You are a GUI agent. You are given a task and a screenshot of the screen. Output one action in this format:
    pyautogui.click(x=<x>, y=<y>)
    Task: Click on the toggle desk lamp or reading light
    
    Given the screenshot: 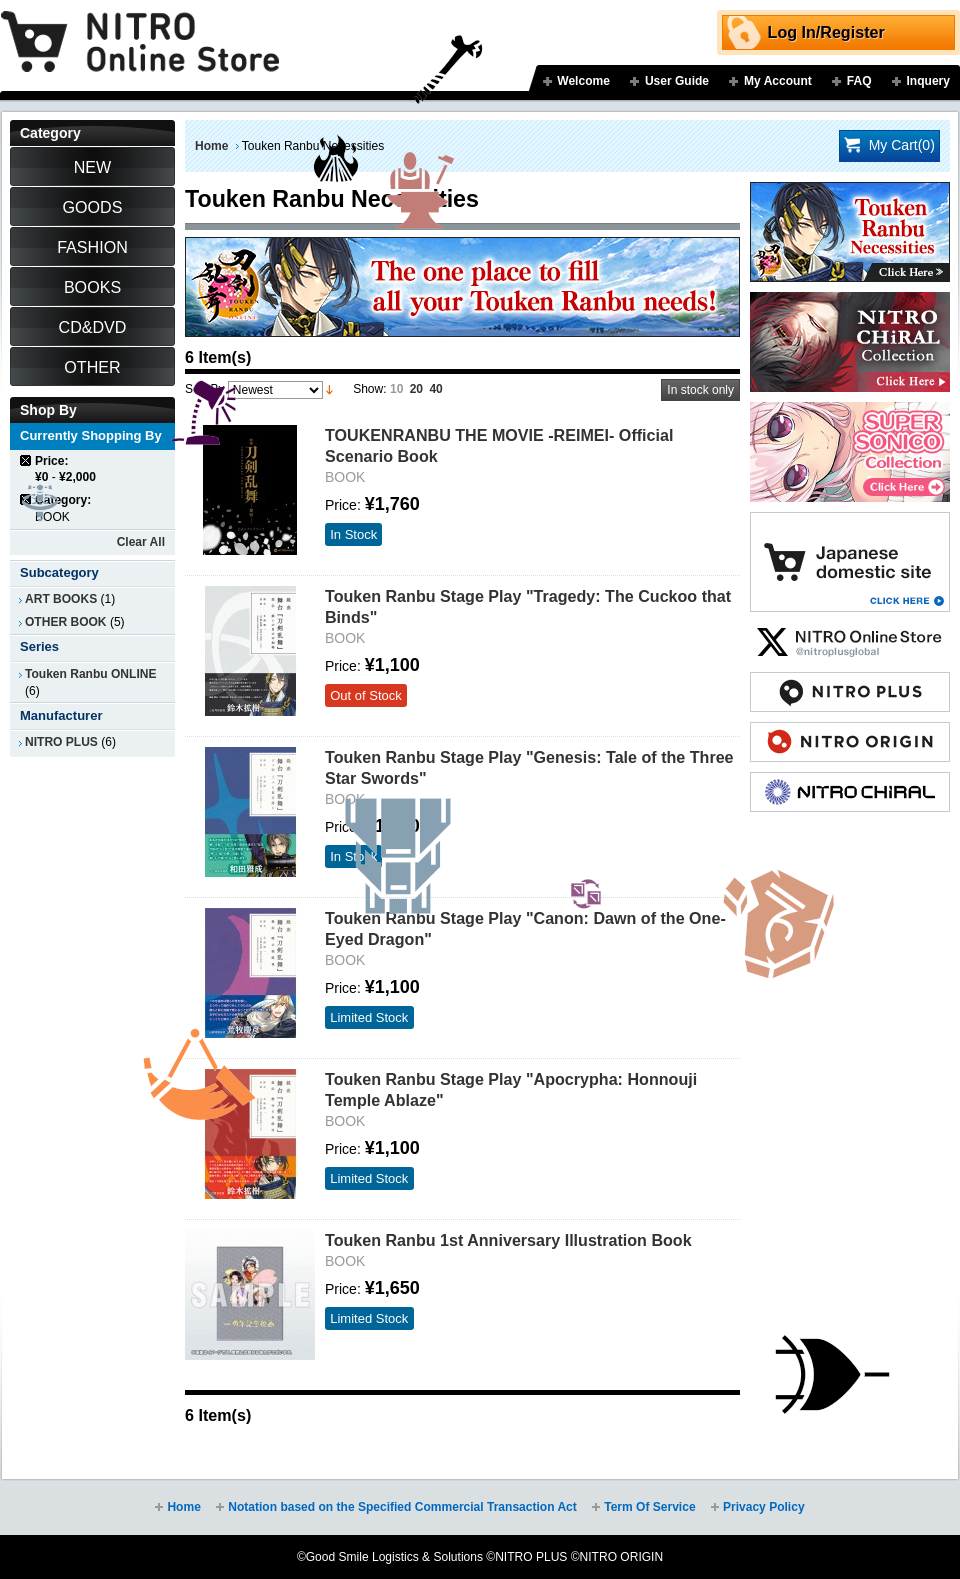 What is the action you would take?
    pyautogui.click(x=203, y=412)
    